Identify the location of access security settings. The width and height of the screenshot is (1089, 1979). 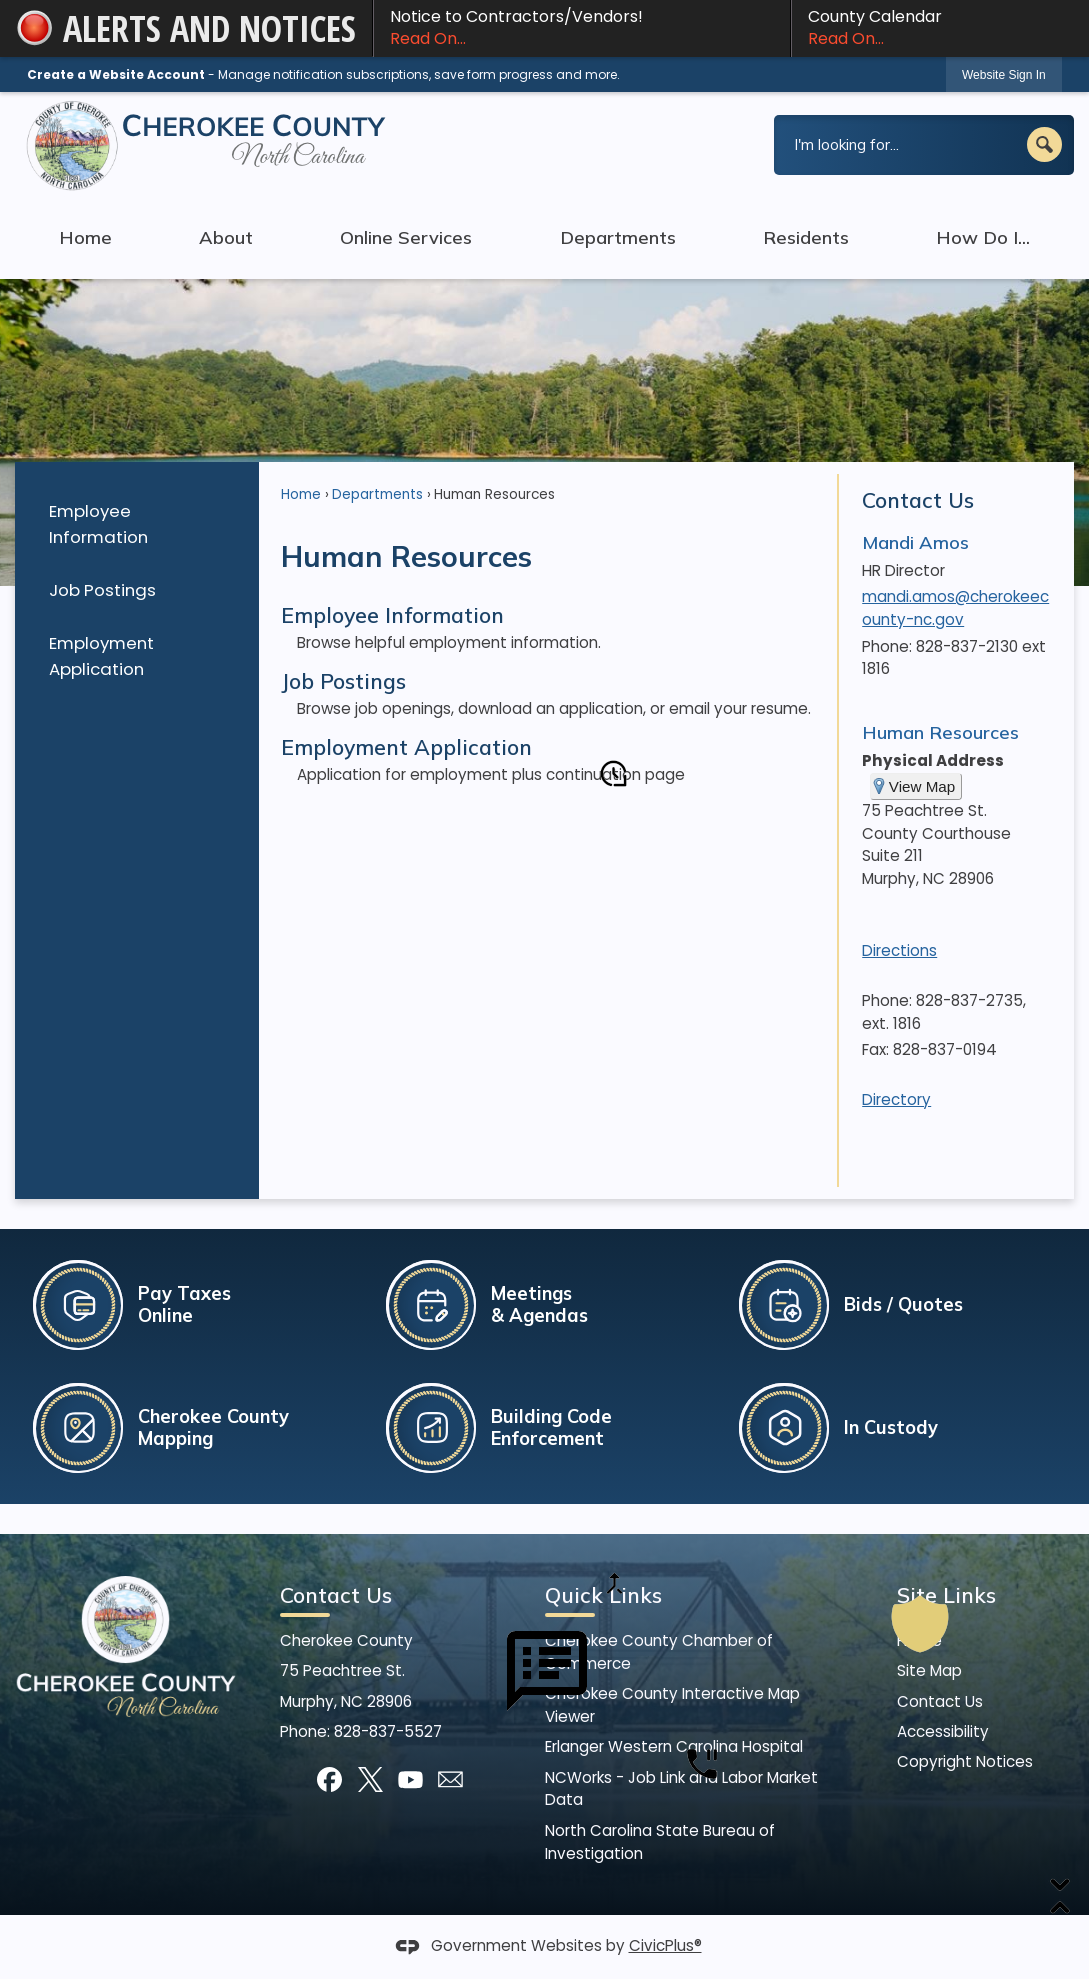
(920, 1624).